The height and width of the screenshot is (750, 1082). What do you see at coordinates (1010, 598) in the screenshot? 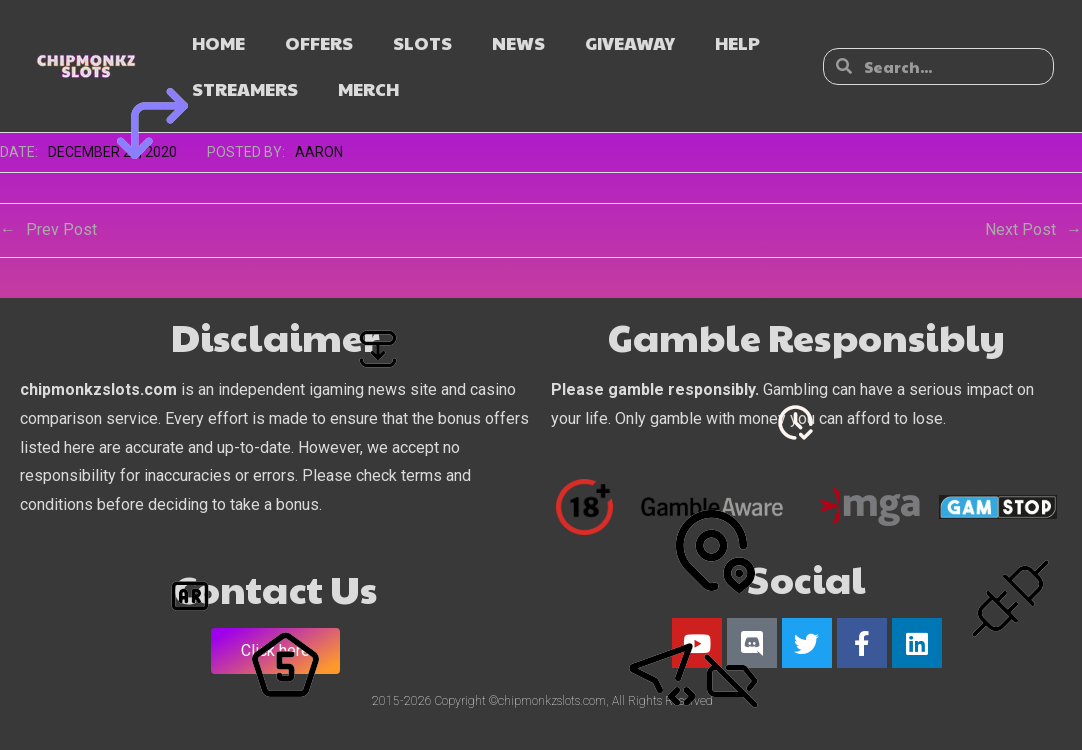
I see `connect or establish a connection` at bounding box center [1010, 598].